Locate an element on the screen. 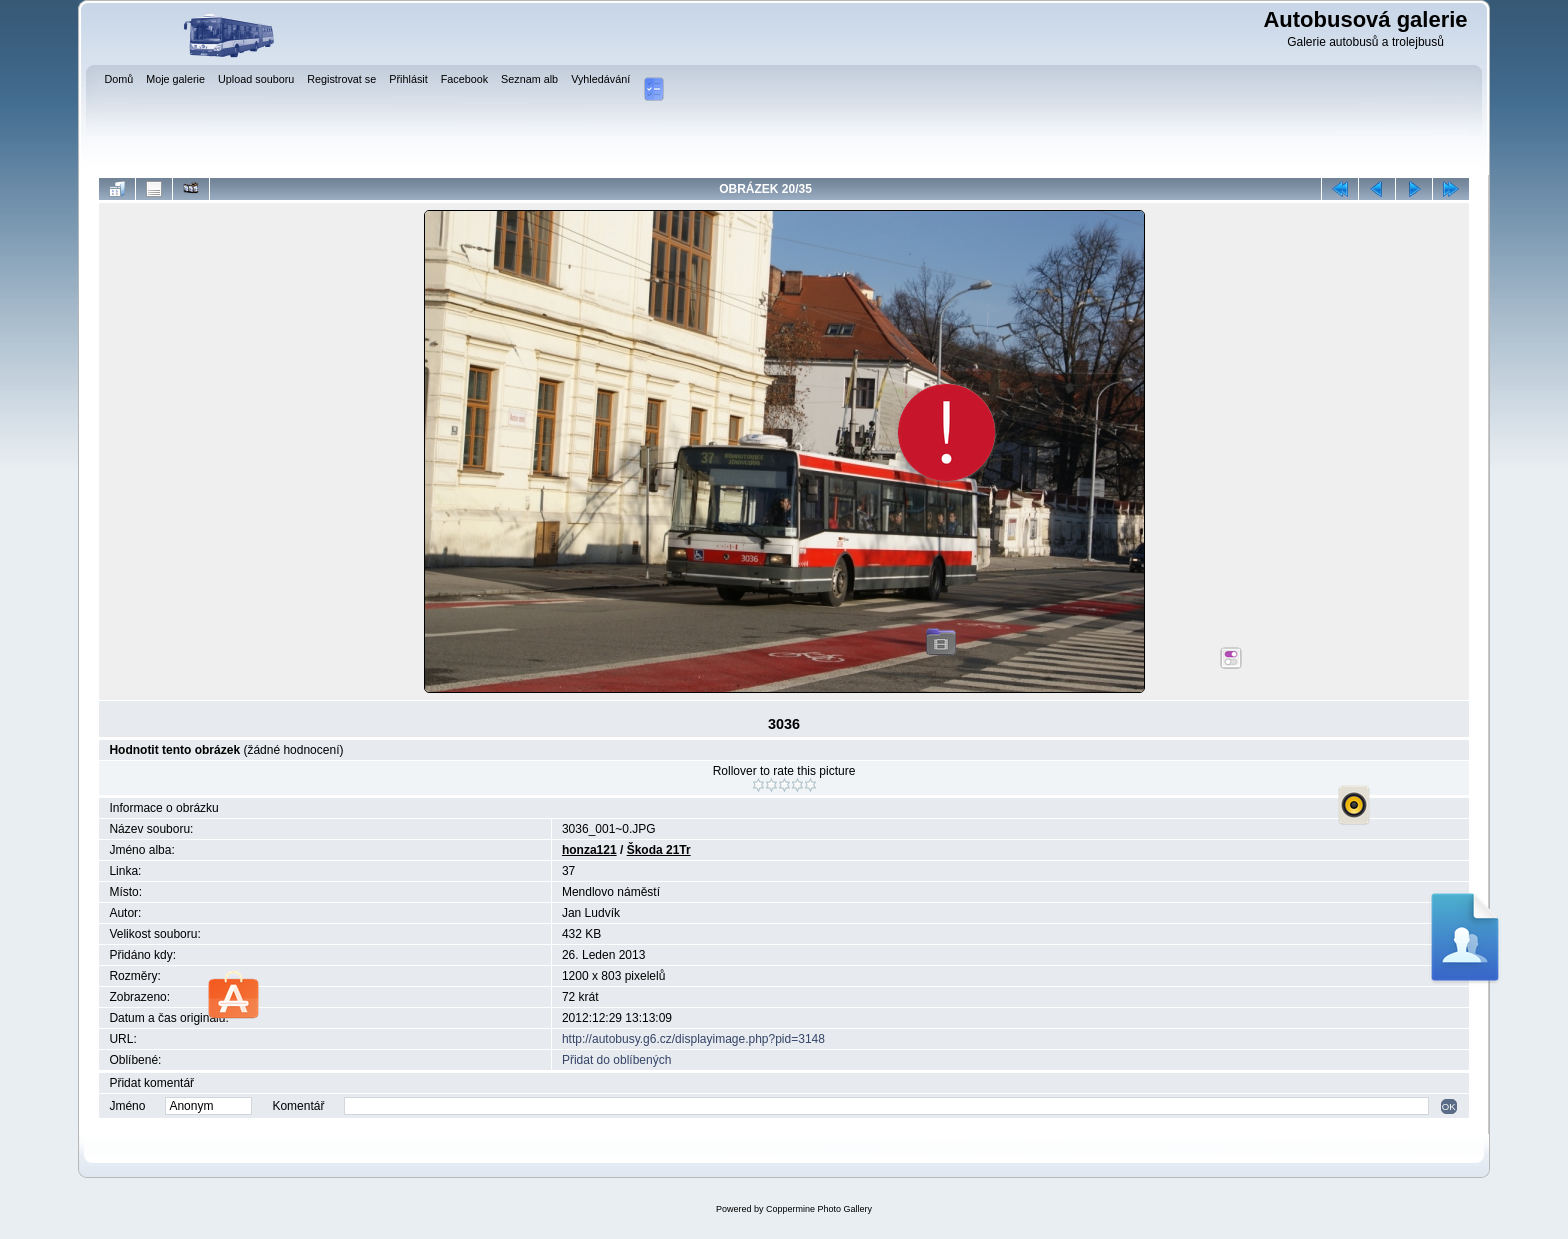 Image resolution: width=1568 pixels, height=1239 pixels. open your videos folder is located at coordinates (941, 641).